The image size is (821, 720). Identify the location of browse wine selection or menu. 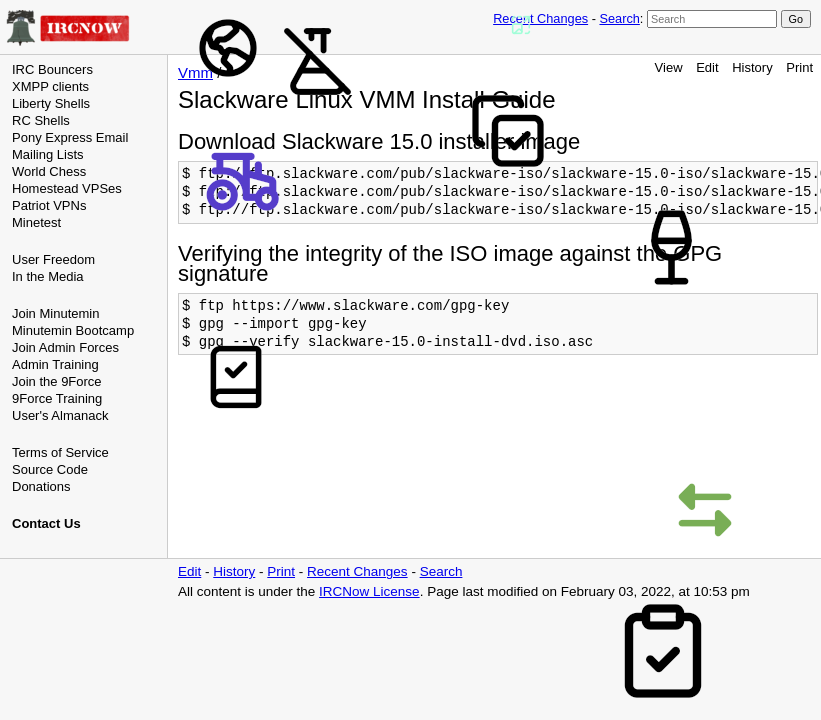
(671, 247).